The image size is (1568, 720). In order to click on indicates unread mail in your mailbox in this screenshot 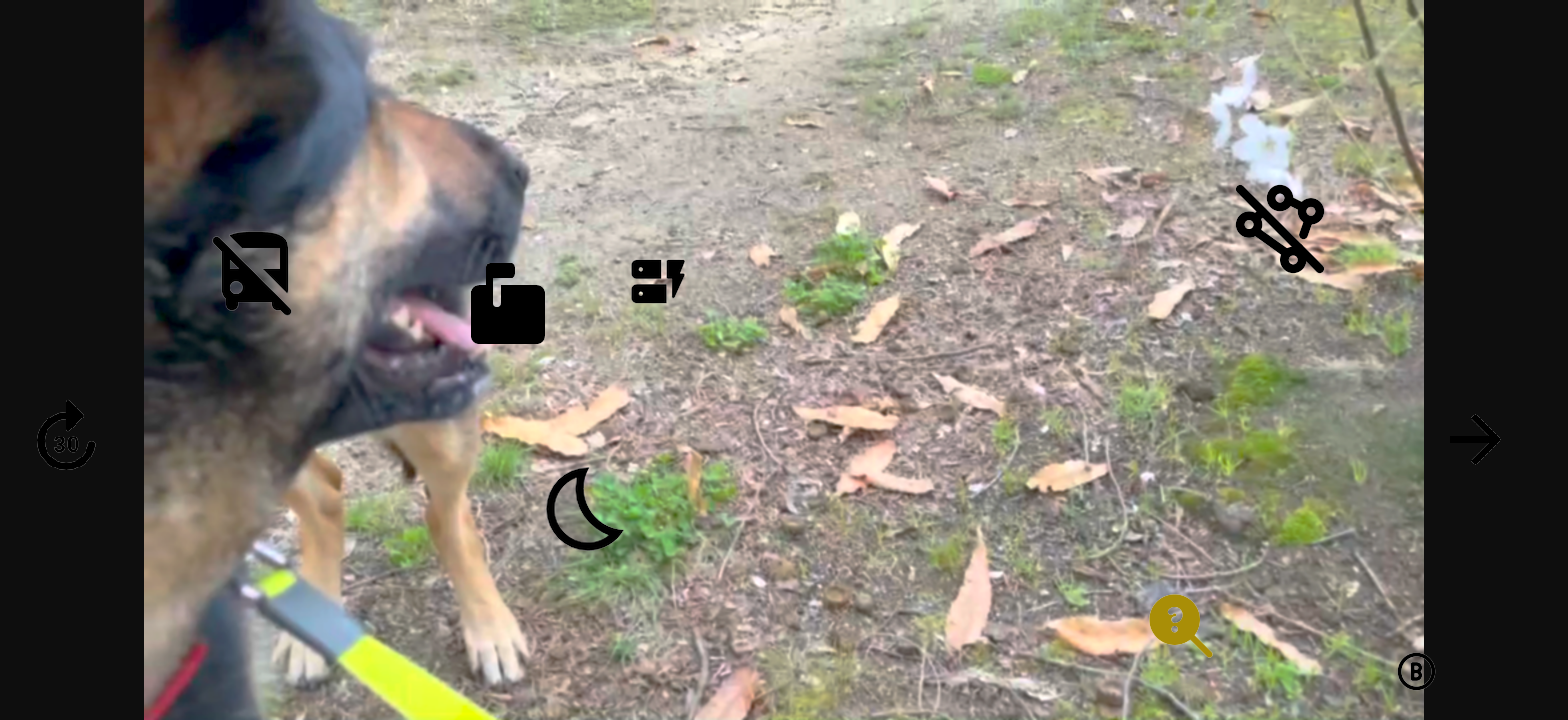, I will do `click(508, 307)`.